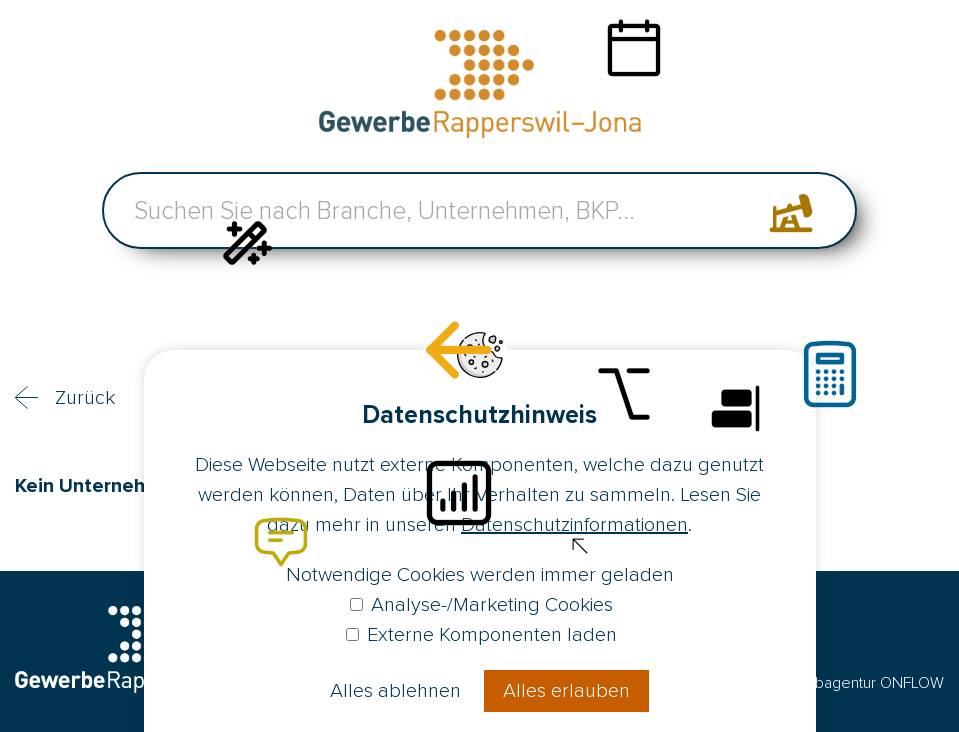  What do you see at coordinates (634, 50) in the screenshot?
I see `view or open calendar` at bounding box center [634, 50].